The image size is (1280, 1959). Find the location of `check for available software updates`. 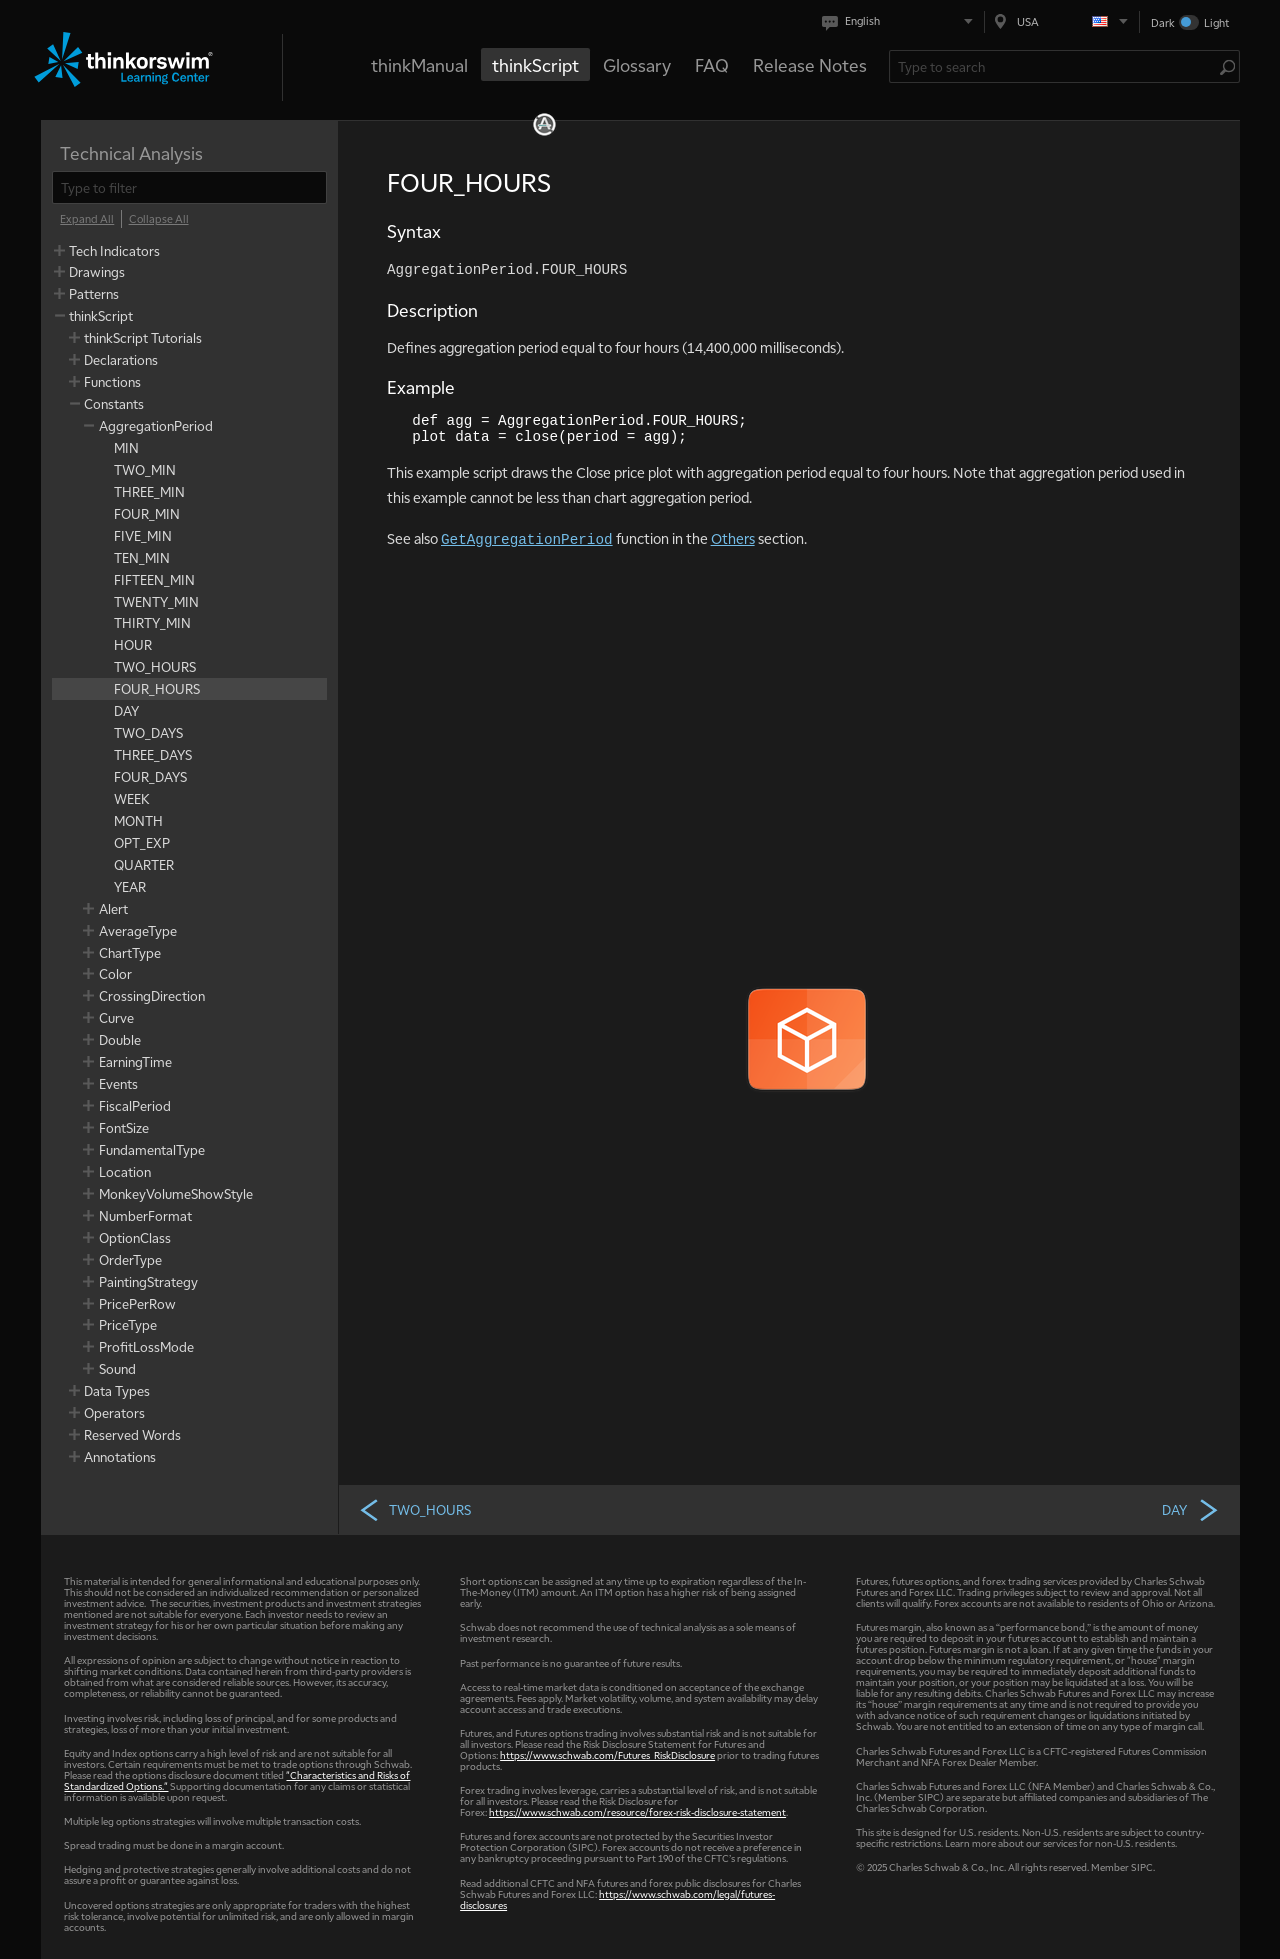

check for available software updates is located at coordinates (544, 124).